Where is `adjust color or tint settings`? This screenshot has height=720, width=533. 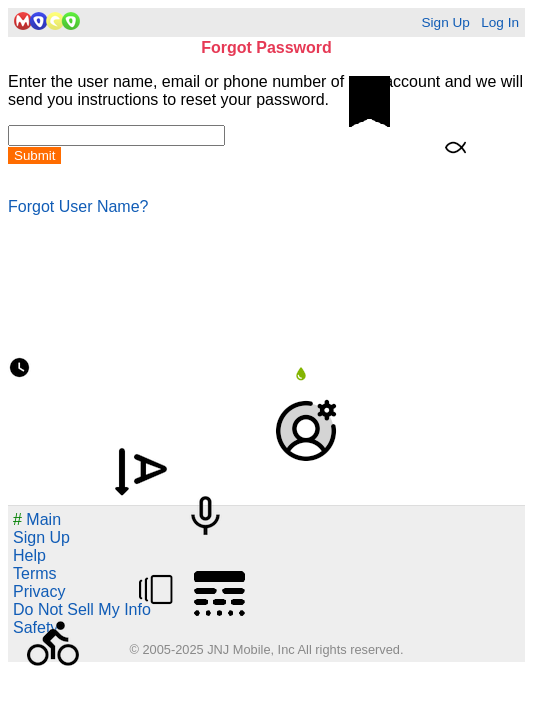
adjust color or tint settings is located at coordinates (301, 374).